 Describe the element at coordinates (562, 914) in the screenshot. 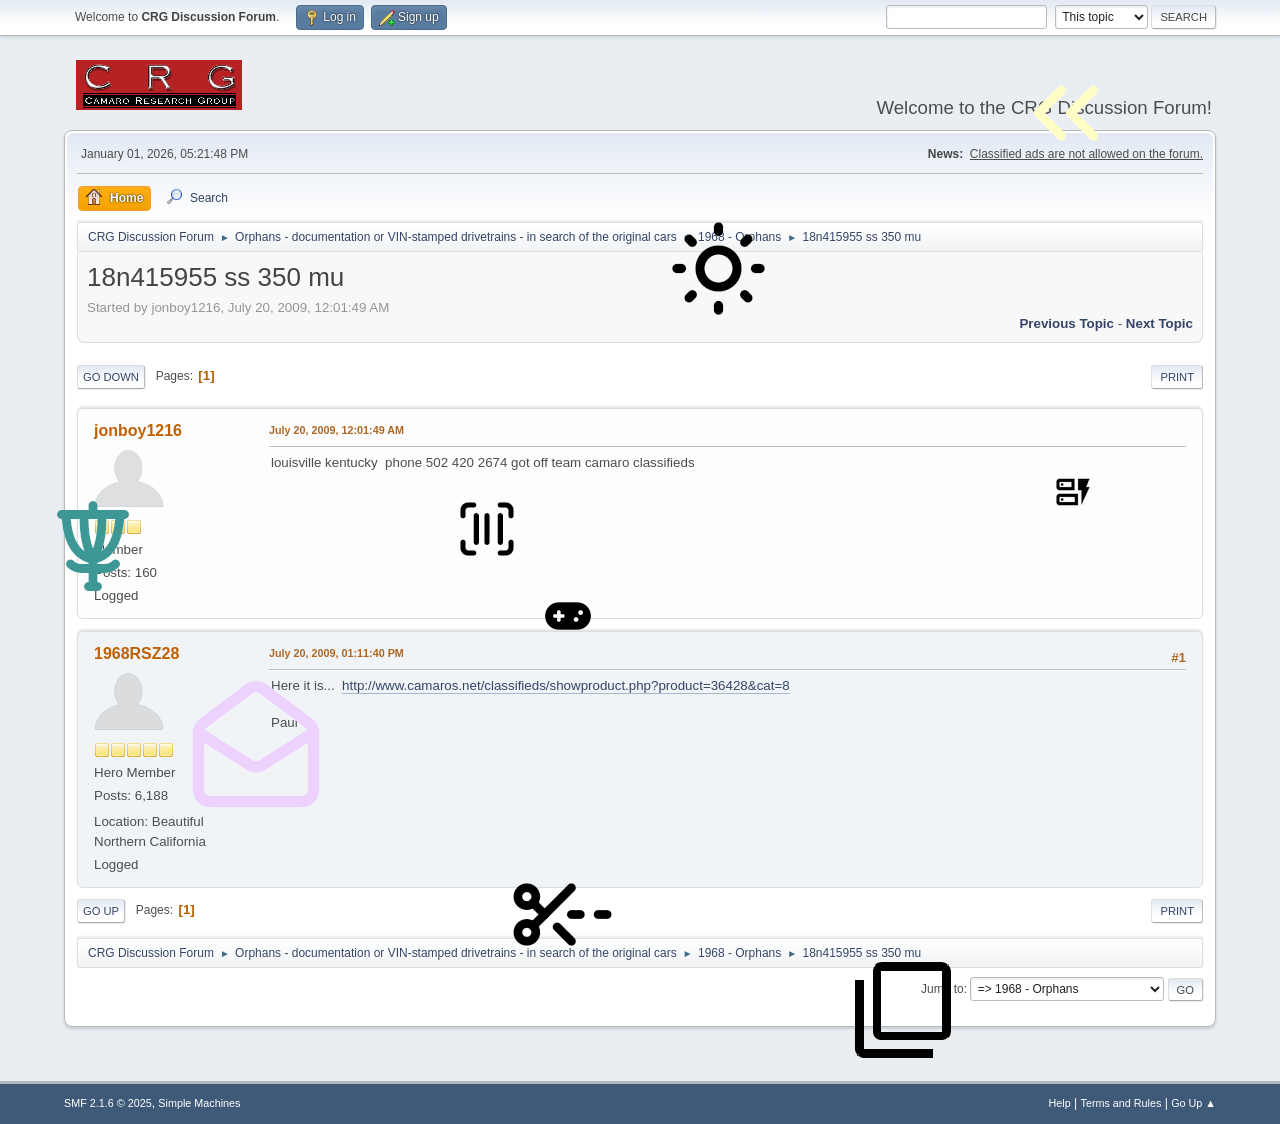

I see `cut along the dotted line` at that location.